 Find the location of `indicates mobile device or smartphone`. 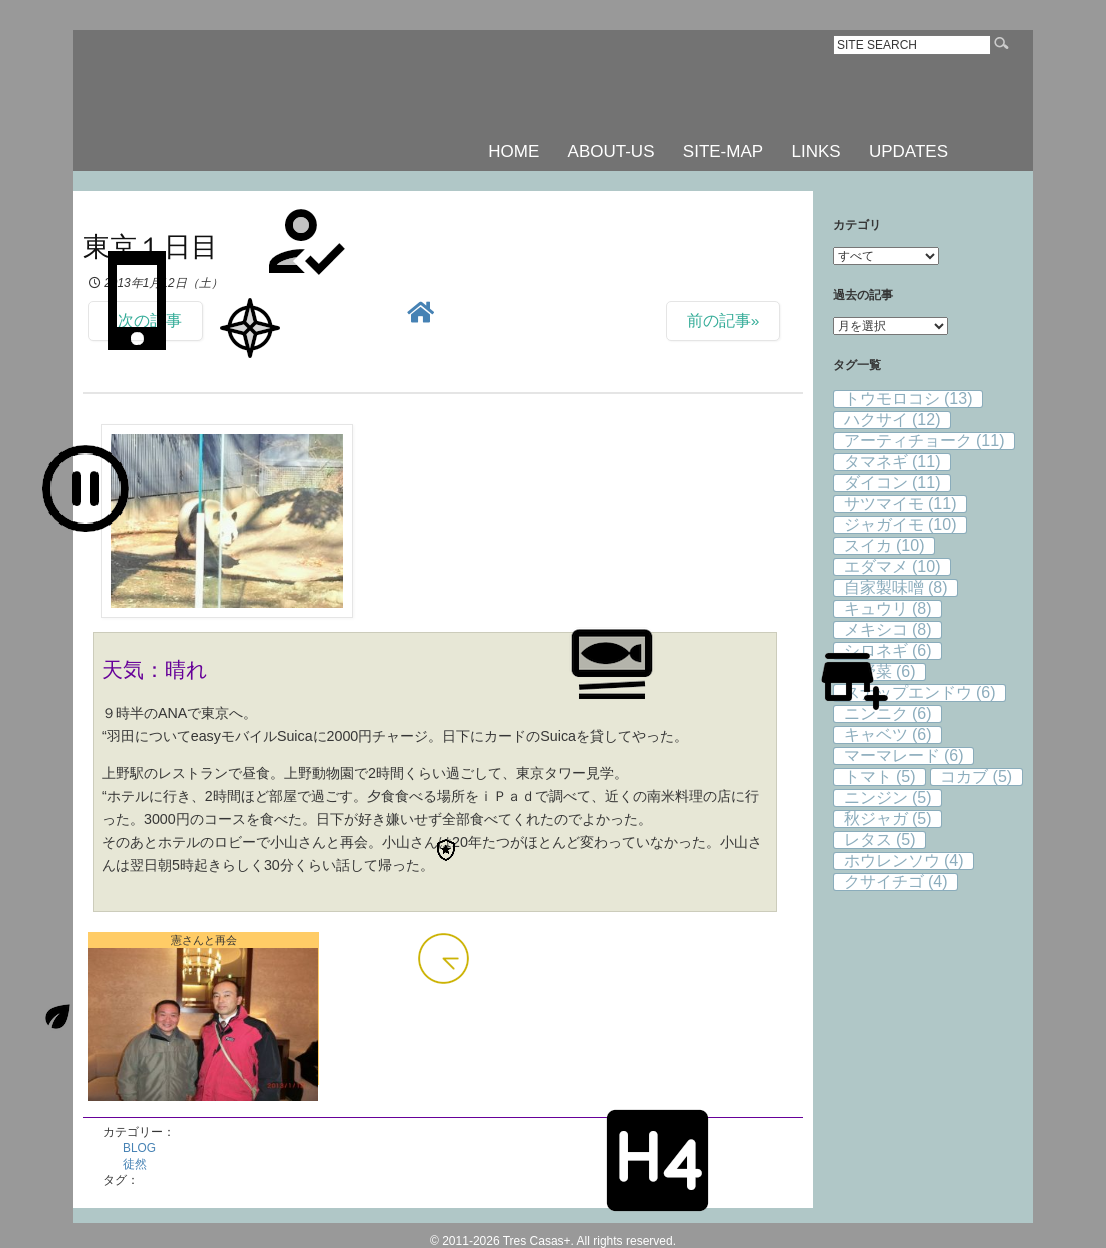

indicates mobile device or smartphone is located at coordinates (139, 300).